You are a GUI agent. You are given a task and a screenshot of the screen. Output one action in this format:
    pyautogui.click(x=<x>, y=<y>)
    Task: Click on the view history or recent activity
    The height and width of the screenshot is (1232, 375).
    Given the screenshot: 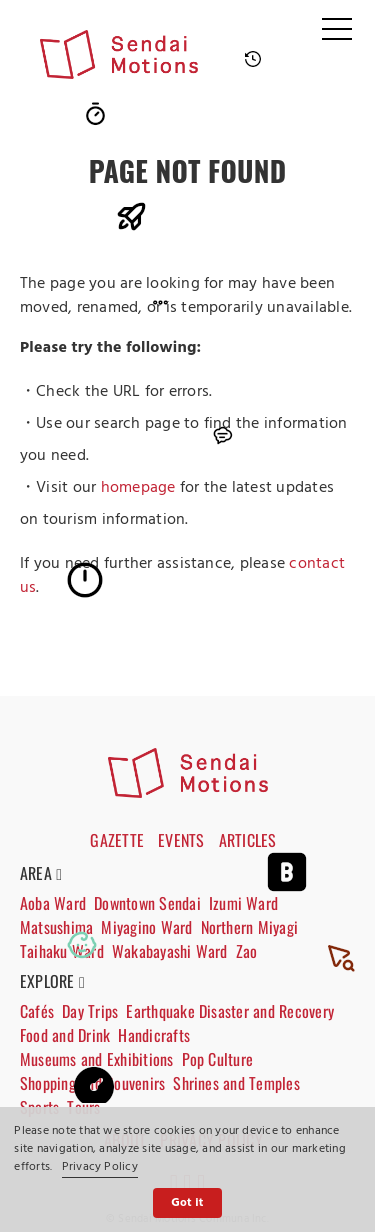 What is the action you would take?
    pyautogui.click(x=253, y=59)
    